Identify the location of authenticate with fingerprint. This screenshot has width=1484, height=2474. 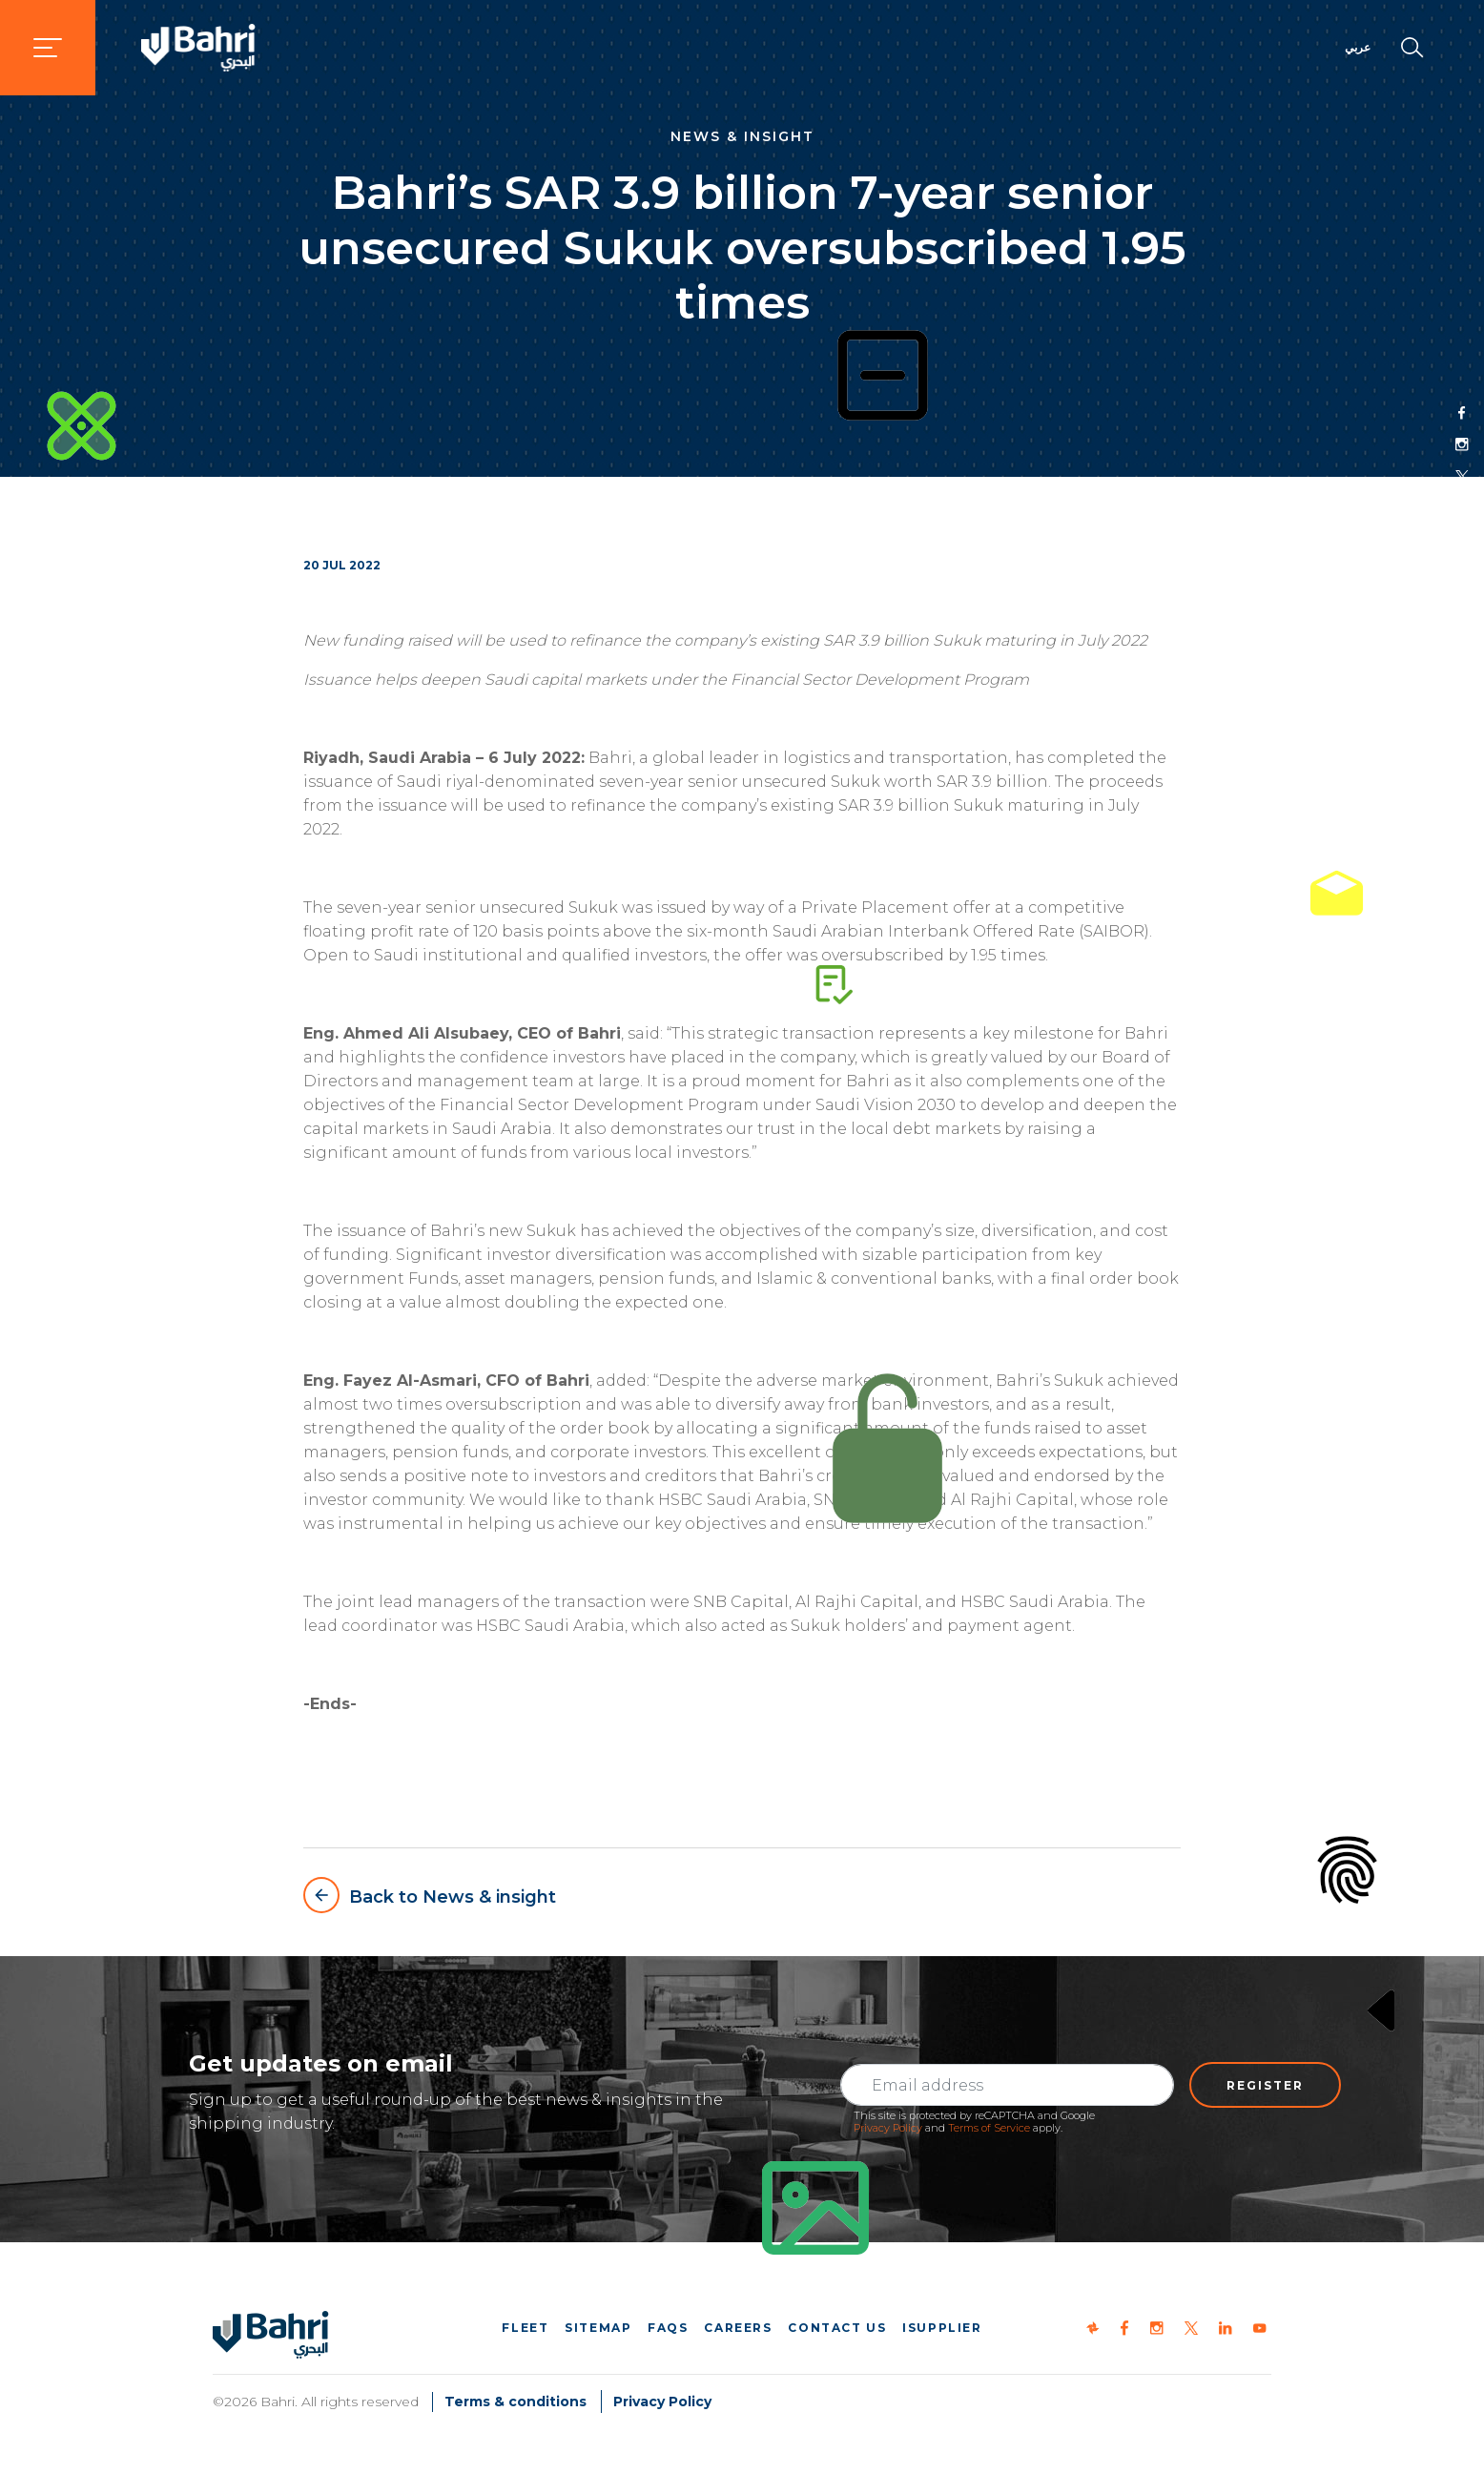
(1347, 1869).